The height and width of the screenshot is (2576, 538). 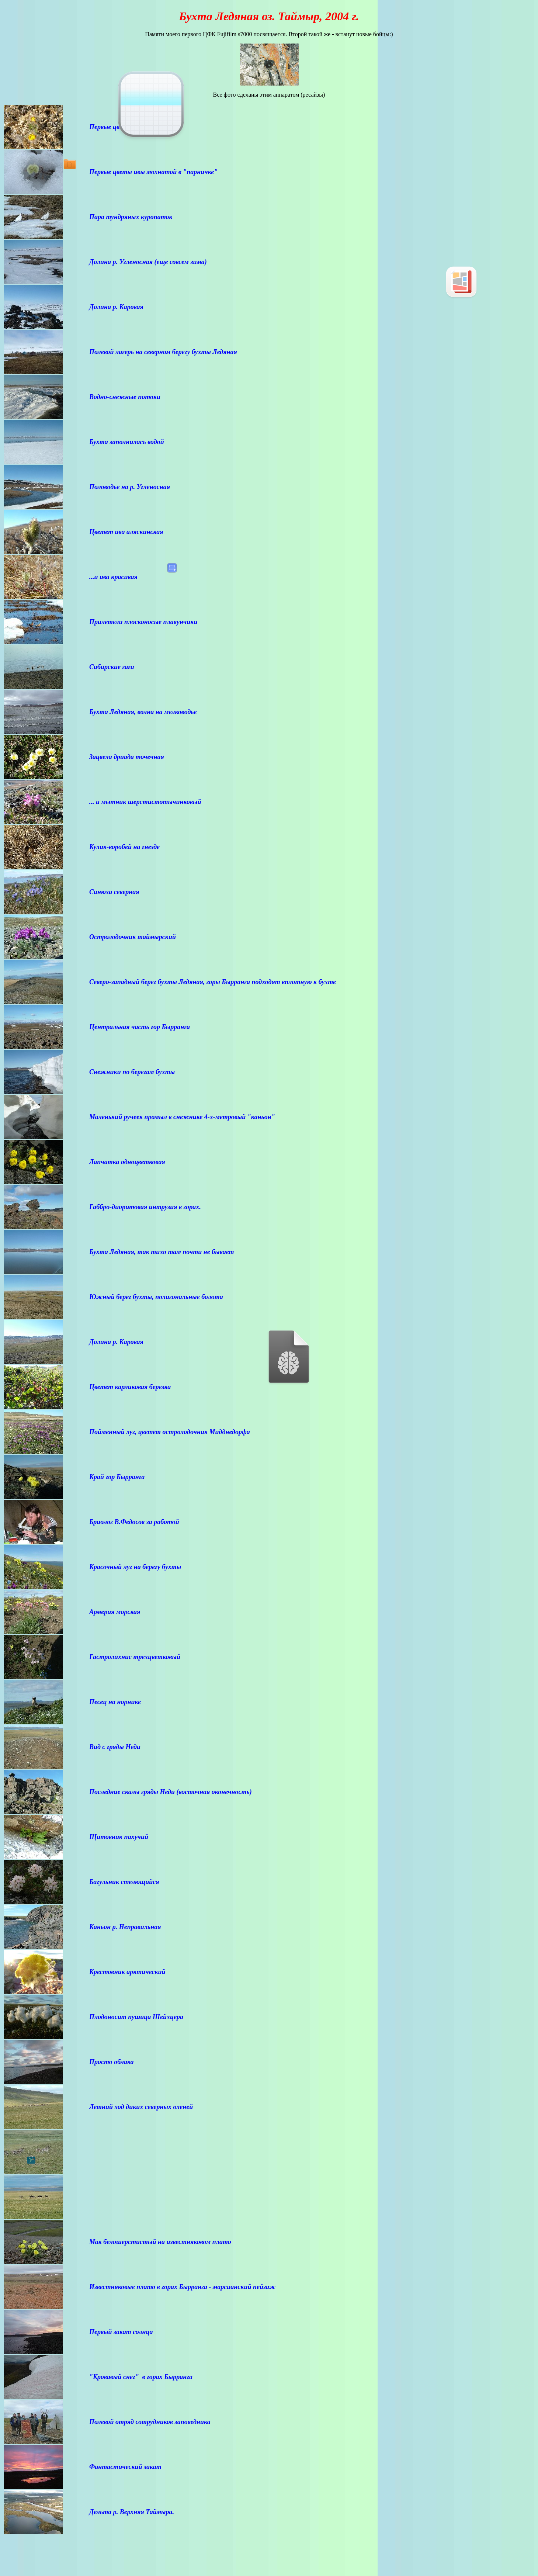 What do you see at coordinates (151, 104) in the screenshot?
I see `open document scanner app` at bounding box center [151, 104].